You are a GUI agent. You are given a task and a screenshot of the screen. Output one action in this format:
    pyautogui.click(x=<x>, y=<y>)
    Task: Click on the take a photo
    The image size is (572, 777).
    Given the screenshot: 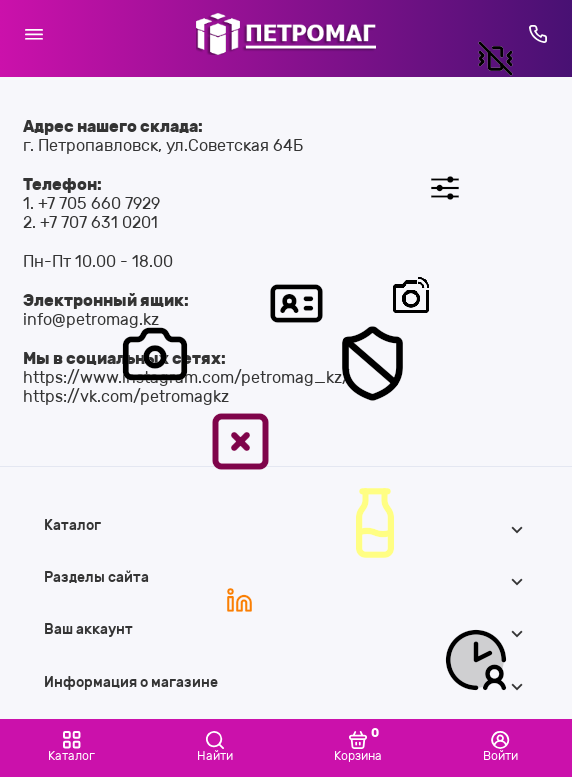 What is the action you would take?
    pyautogui.click(x=155, y=354)
    